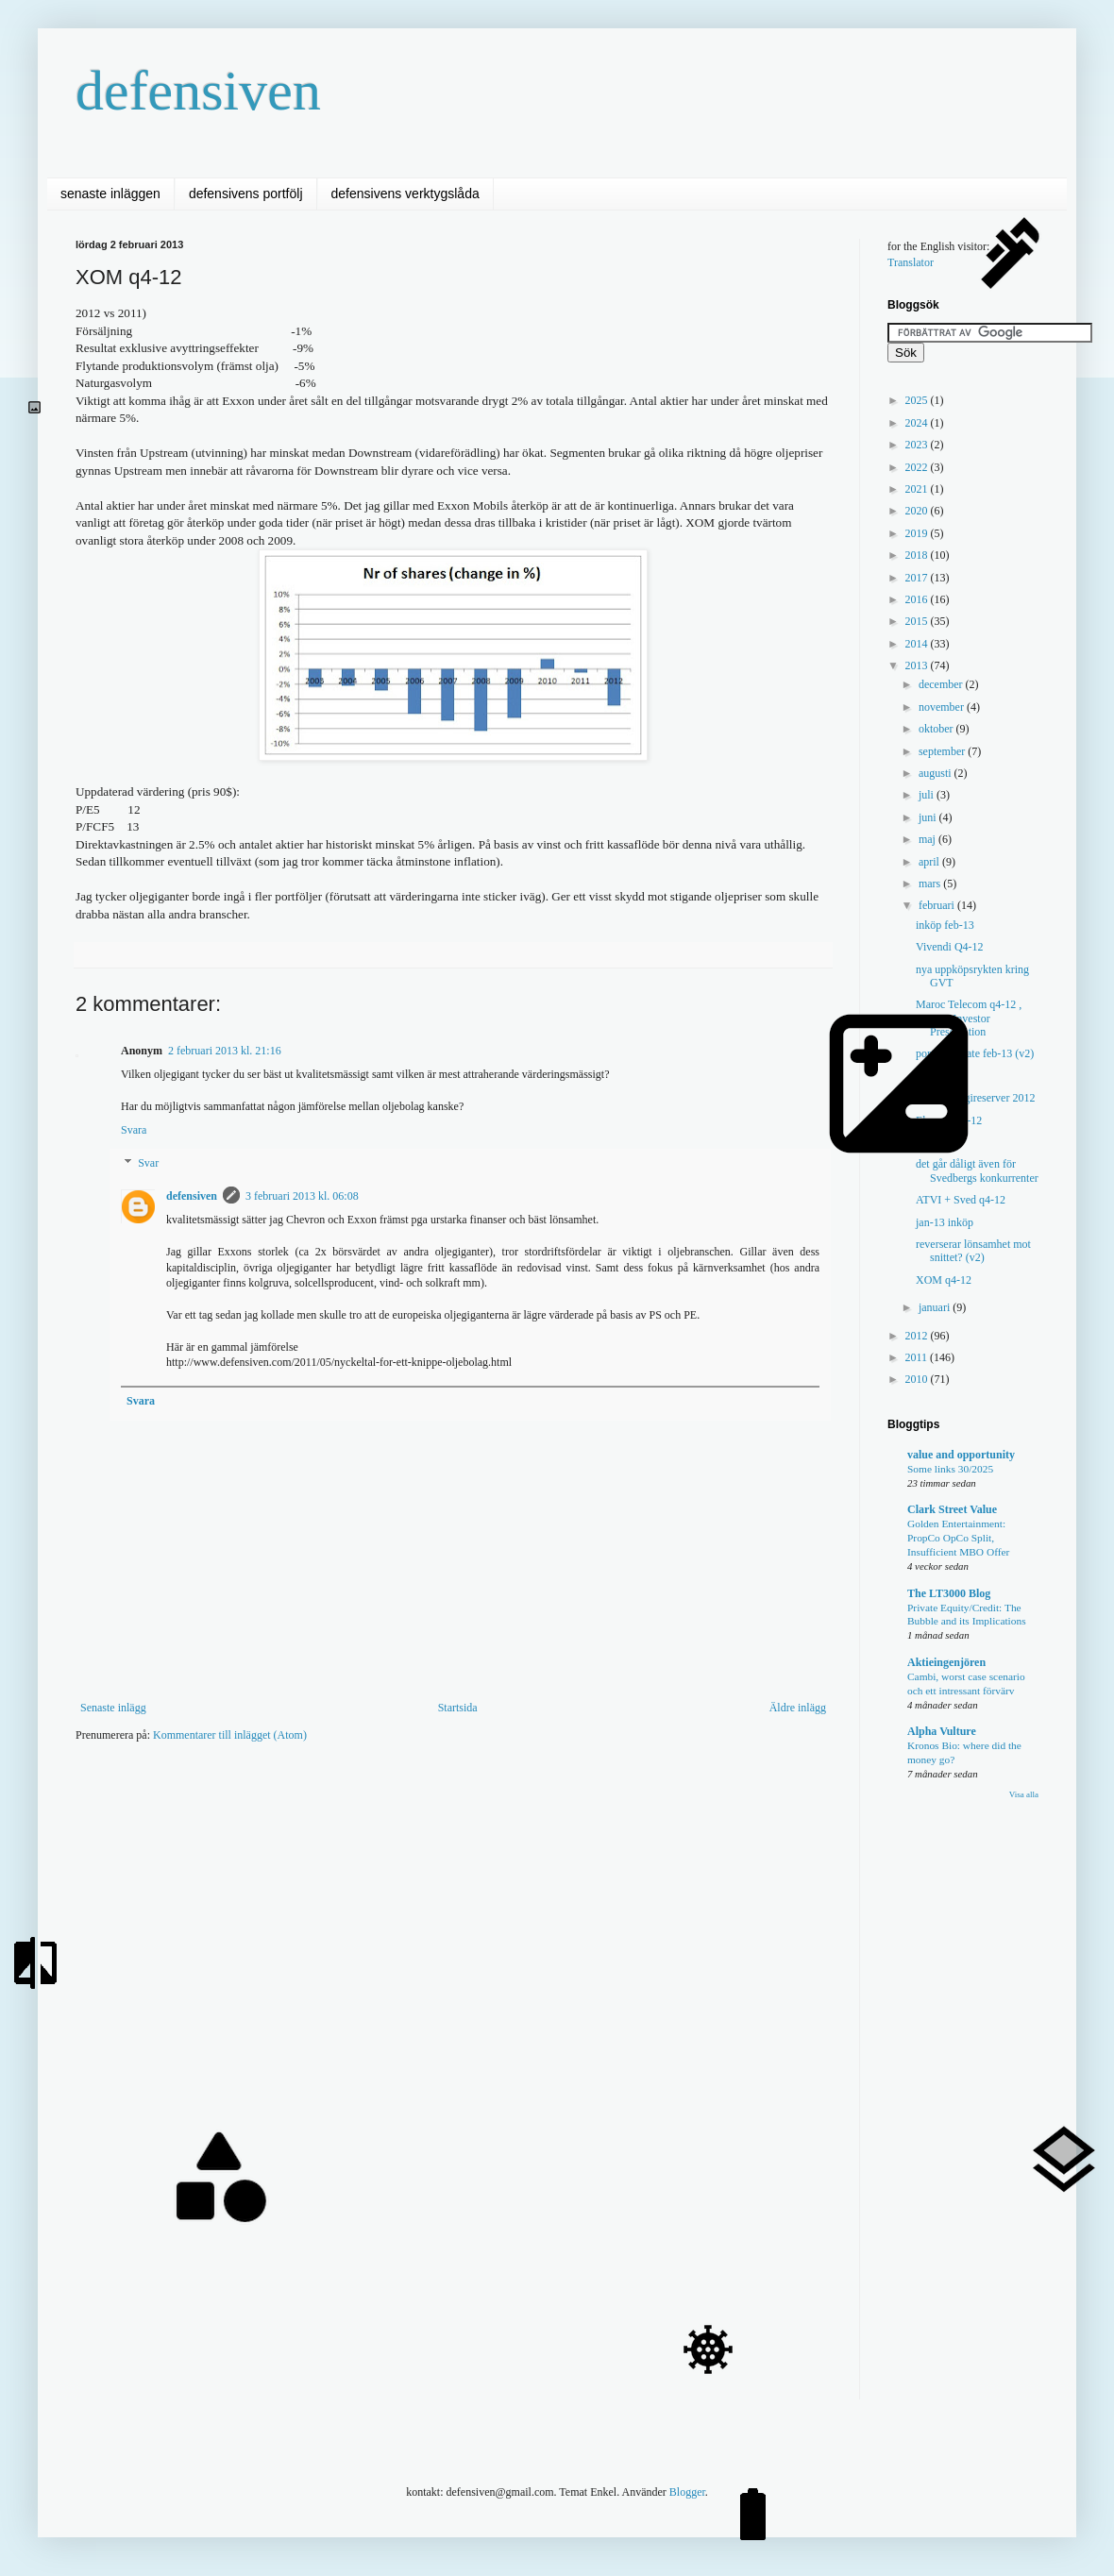 Image resolution: width=1114 pixels, height=2576 pixels. What do you see at coordinates (752, 2514) in the screenshot?
I see `indicates battery is fully charged` at bounding box center [752, 2514].